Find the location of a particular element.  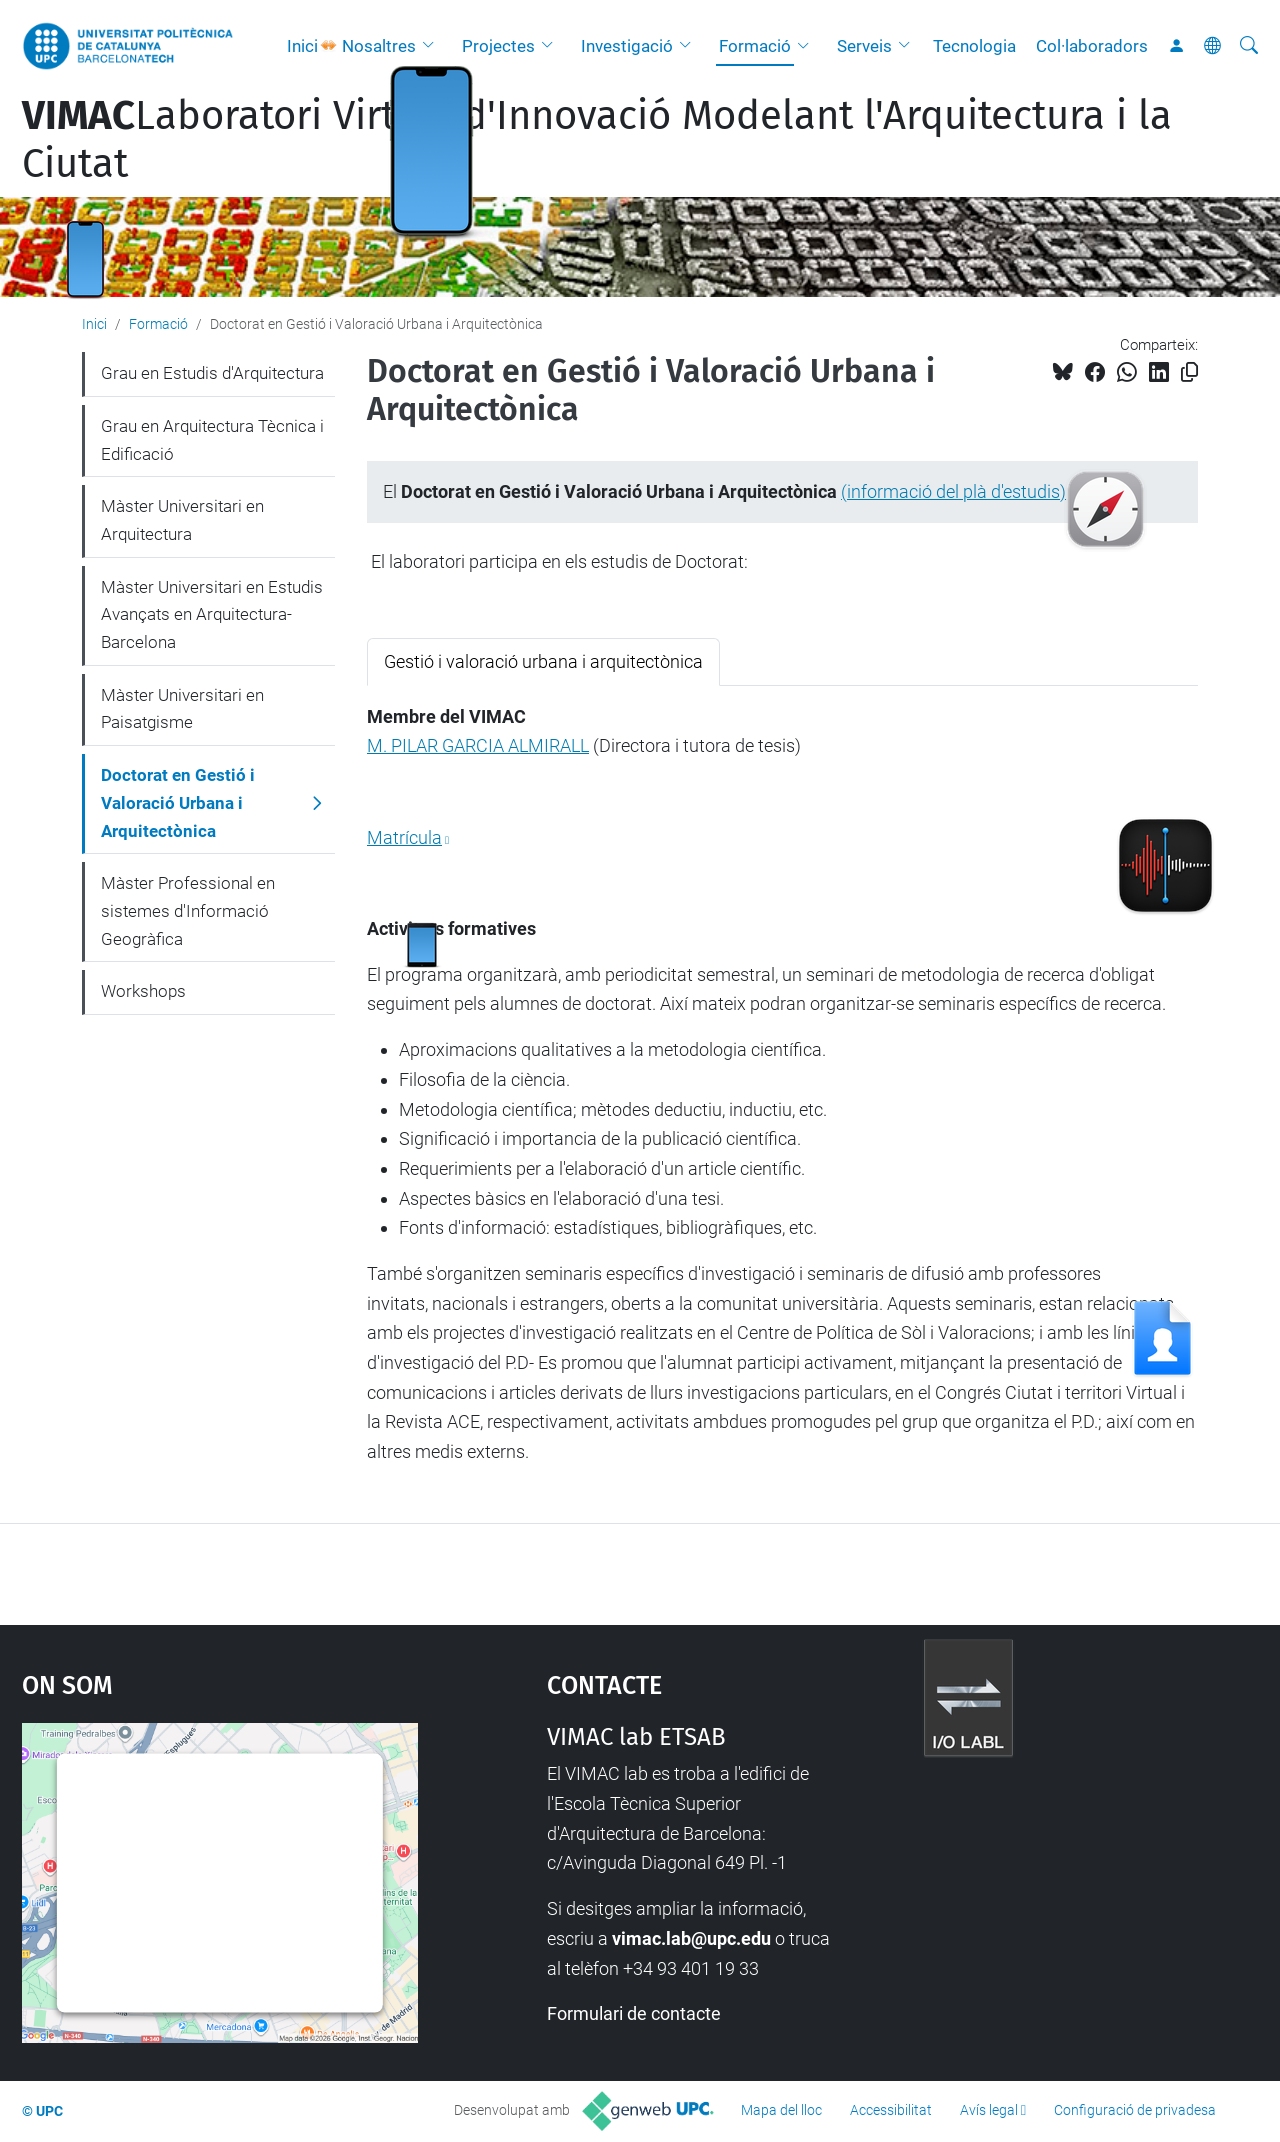

iPhone 13 device in red color is located at coordinates (85, 260).